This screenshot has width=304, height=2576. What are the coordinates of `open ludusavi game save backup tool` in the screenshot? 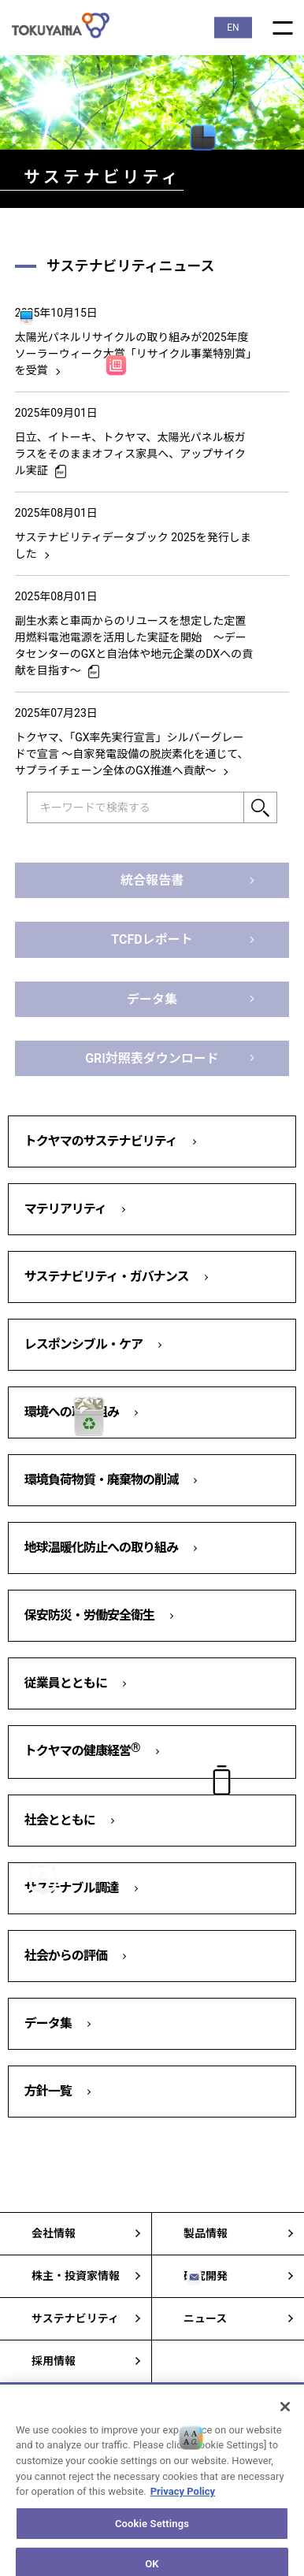 It's located at (116, 365).